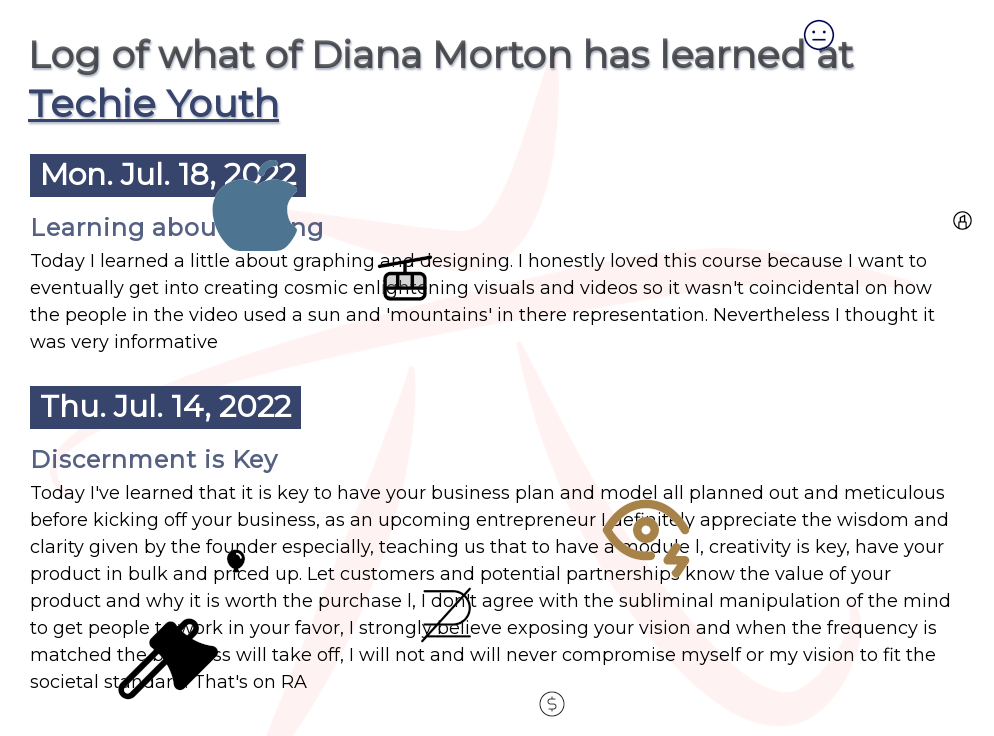 The height and width of the screenshot is (736, 994). What do you see at coordinates (168, 662) in the screenshot?
I see `tool or equipment category` at bounding box center [168, 662].